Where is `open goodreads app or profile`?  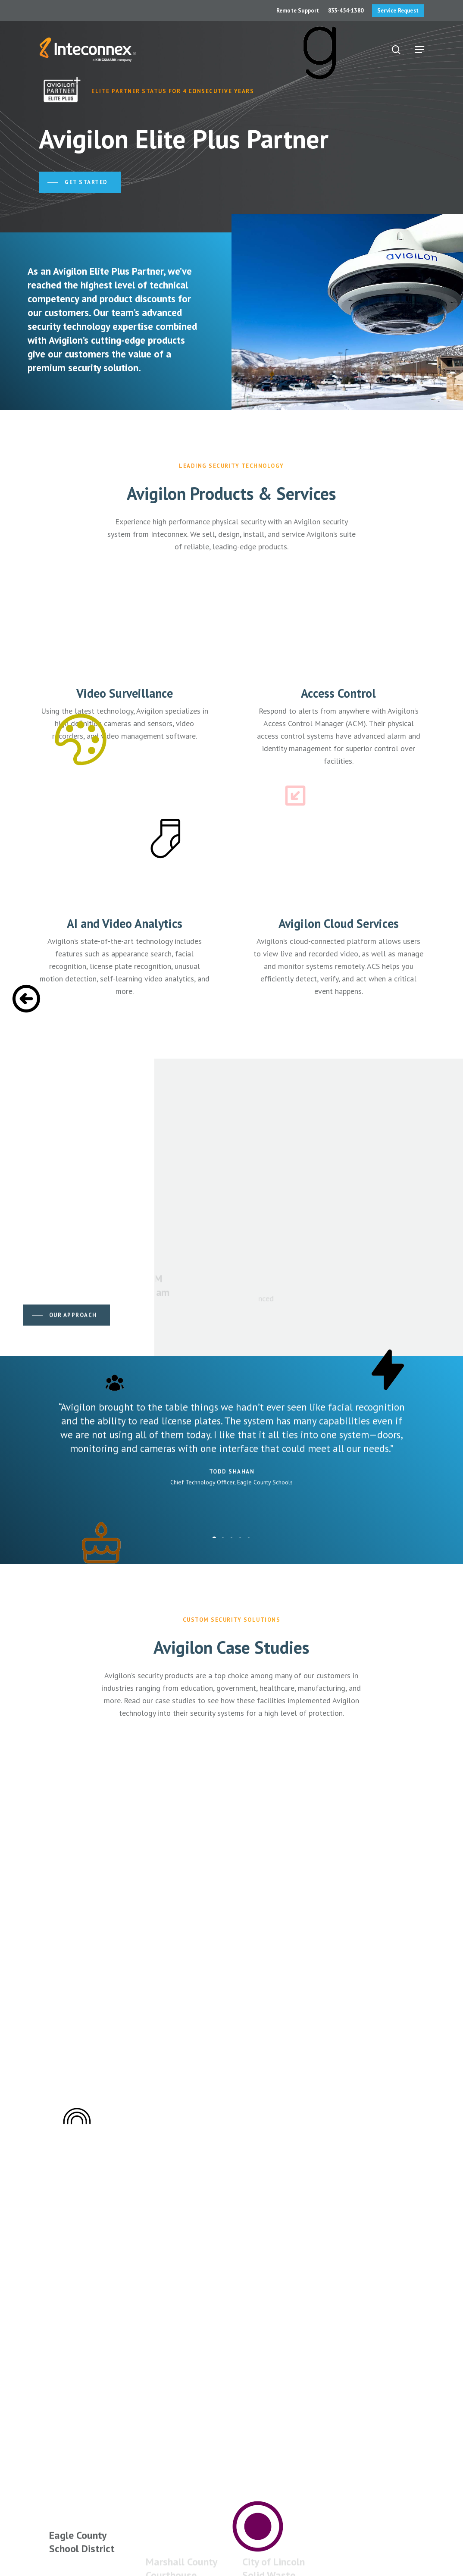
open goodreads app or profile is located at coordinates (319, 53).